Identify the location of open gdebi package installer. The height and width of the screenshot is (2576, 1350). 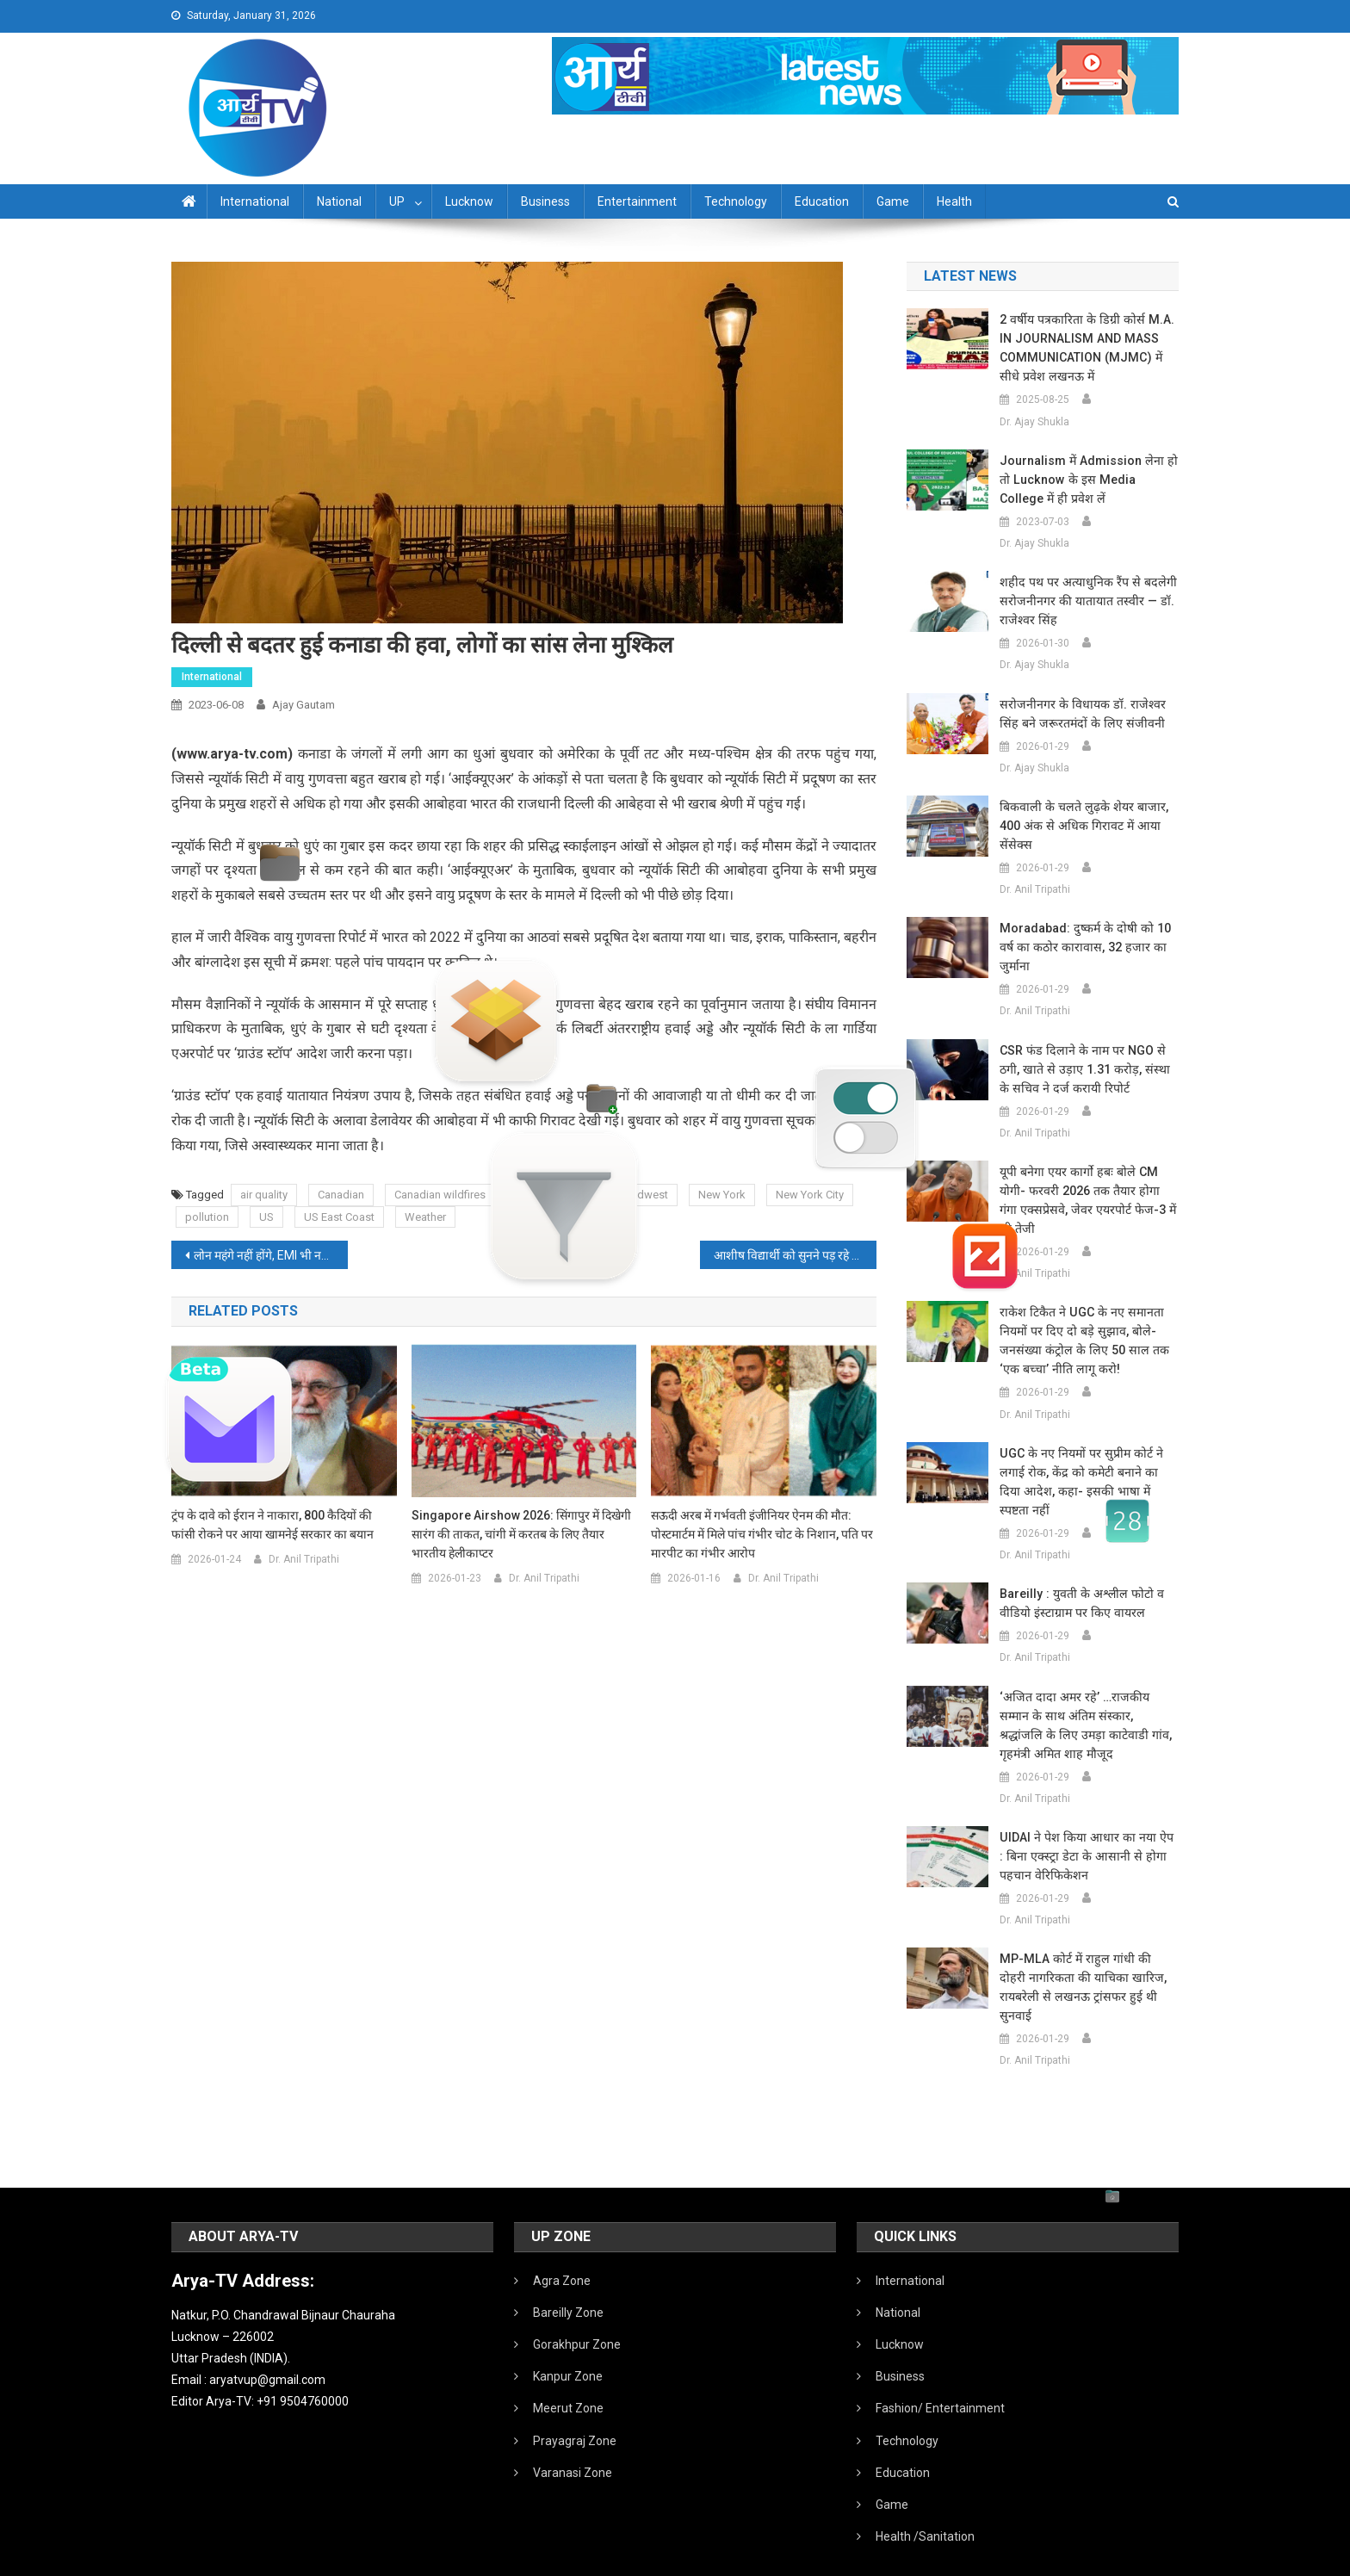
(496, 1021).